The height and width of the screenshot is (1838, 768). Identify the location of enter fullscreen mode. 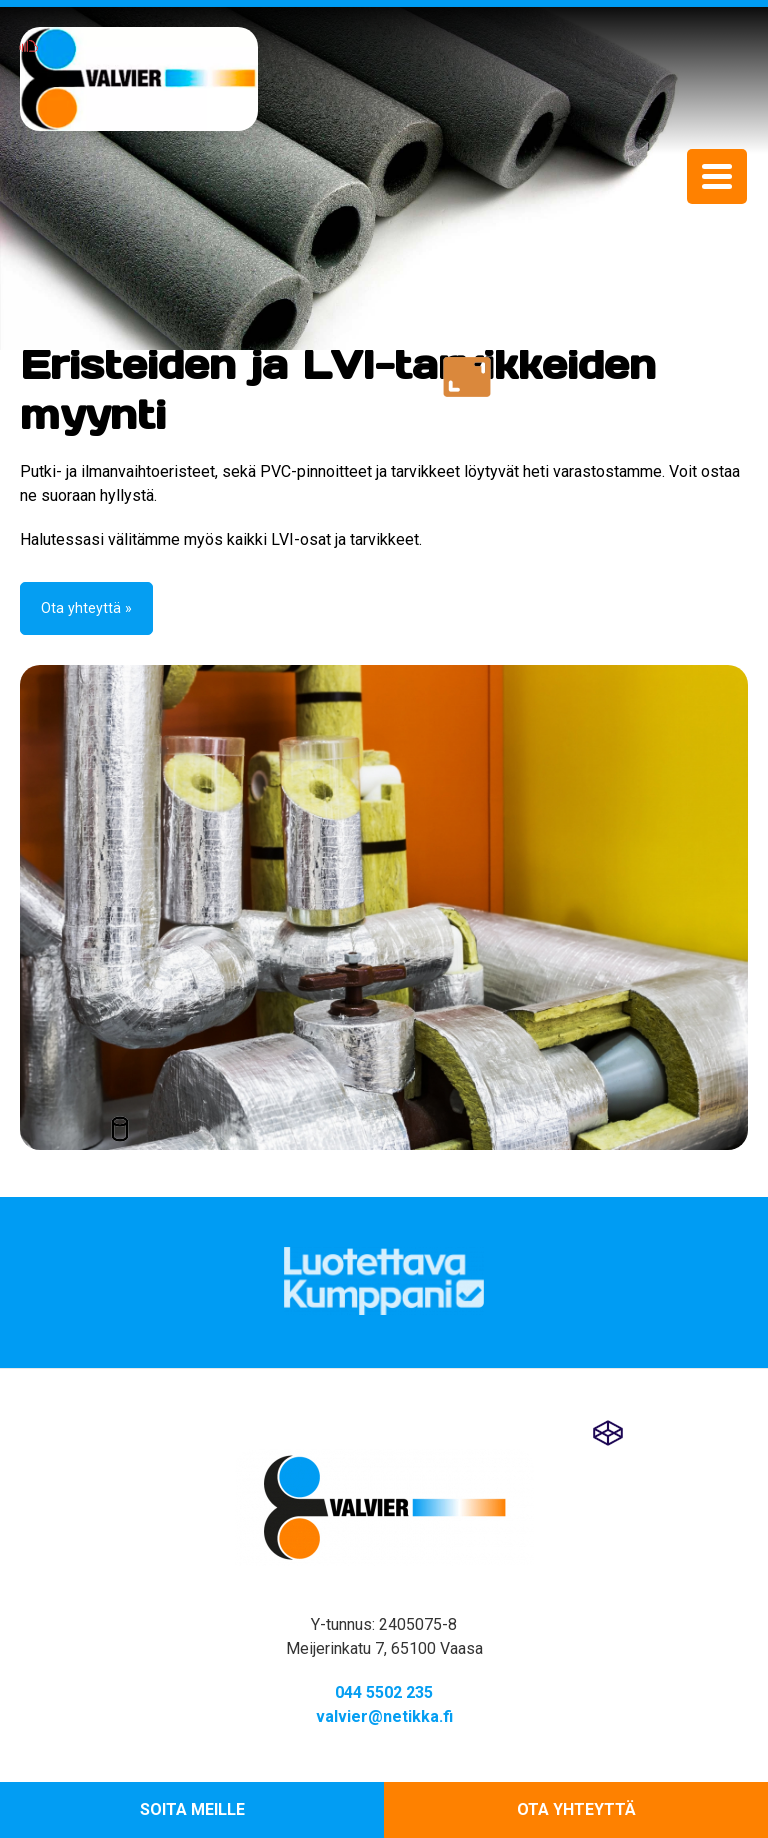
(467, 377).